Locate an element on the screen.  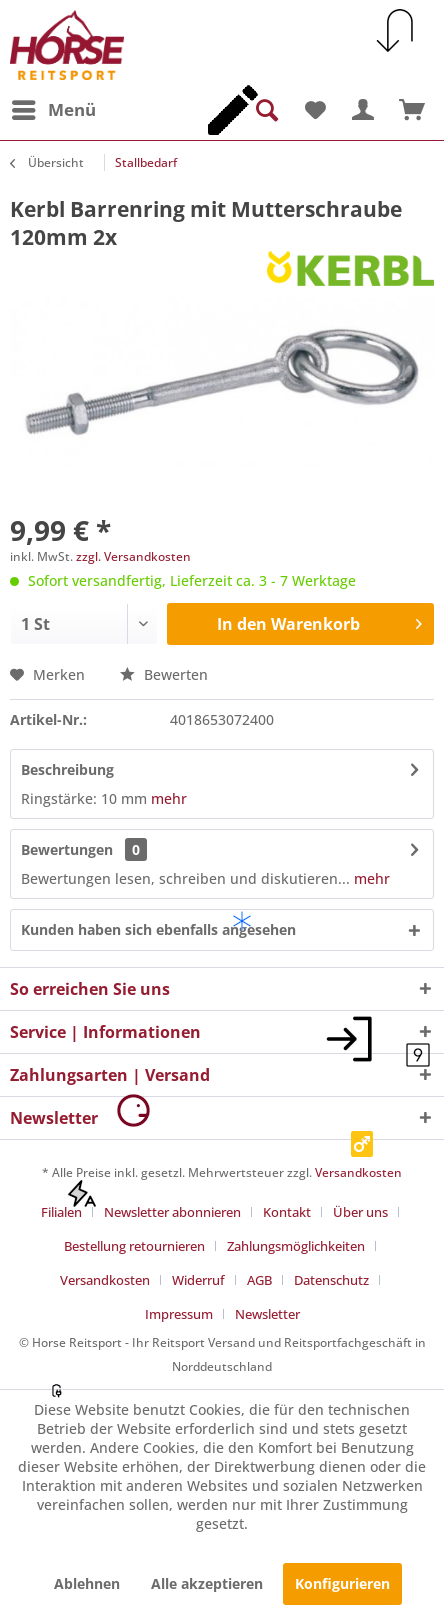
edit or modify content is located at coordinates (233, 110).